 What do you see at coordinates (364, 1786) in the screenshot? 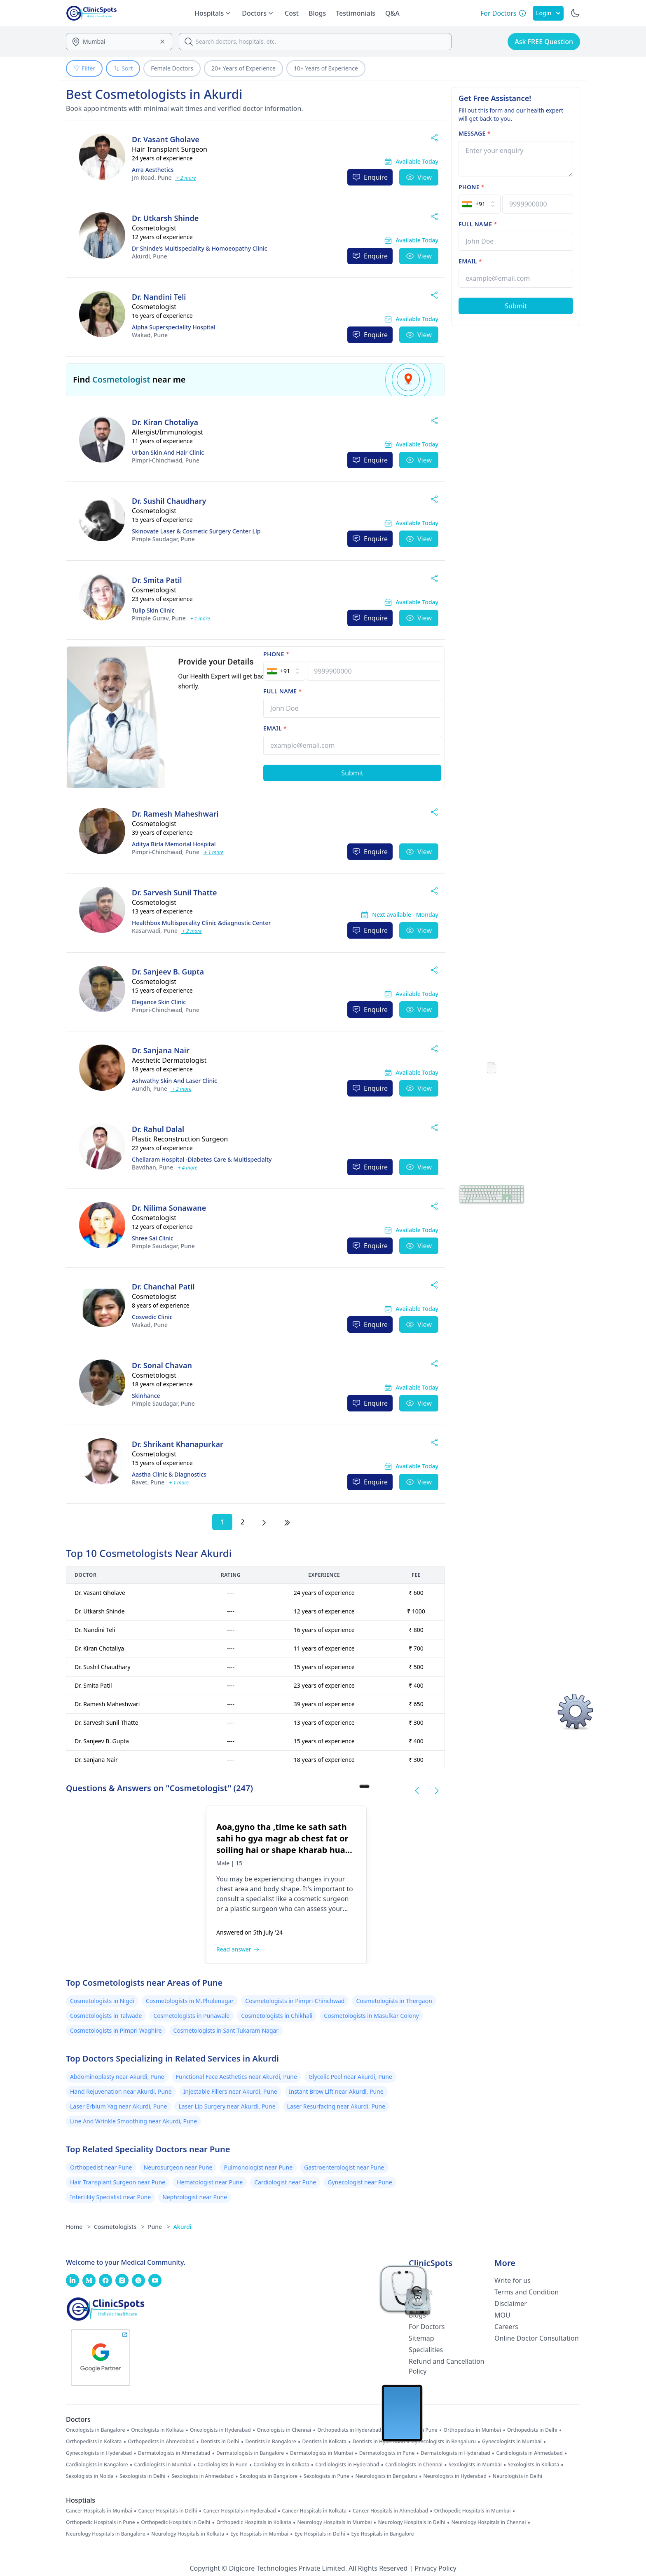
I see `connect to bluetooth speaker` at bounding box center [364, 1786].